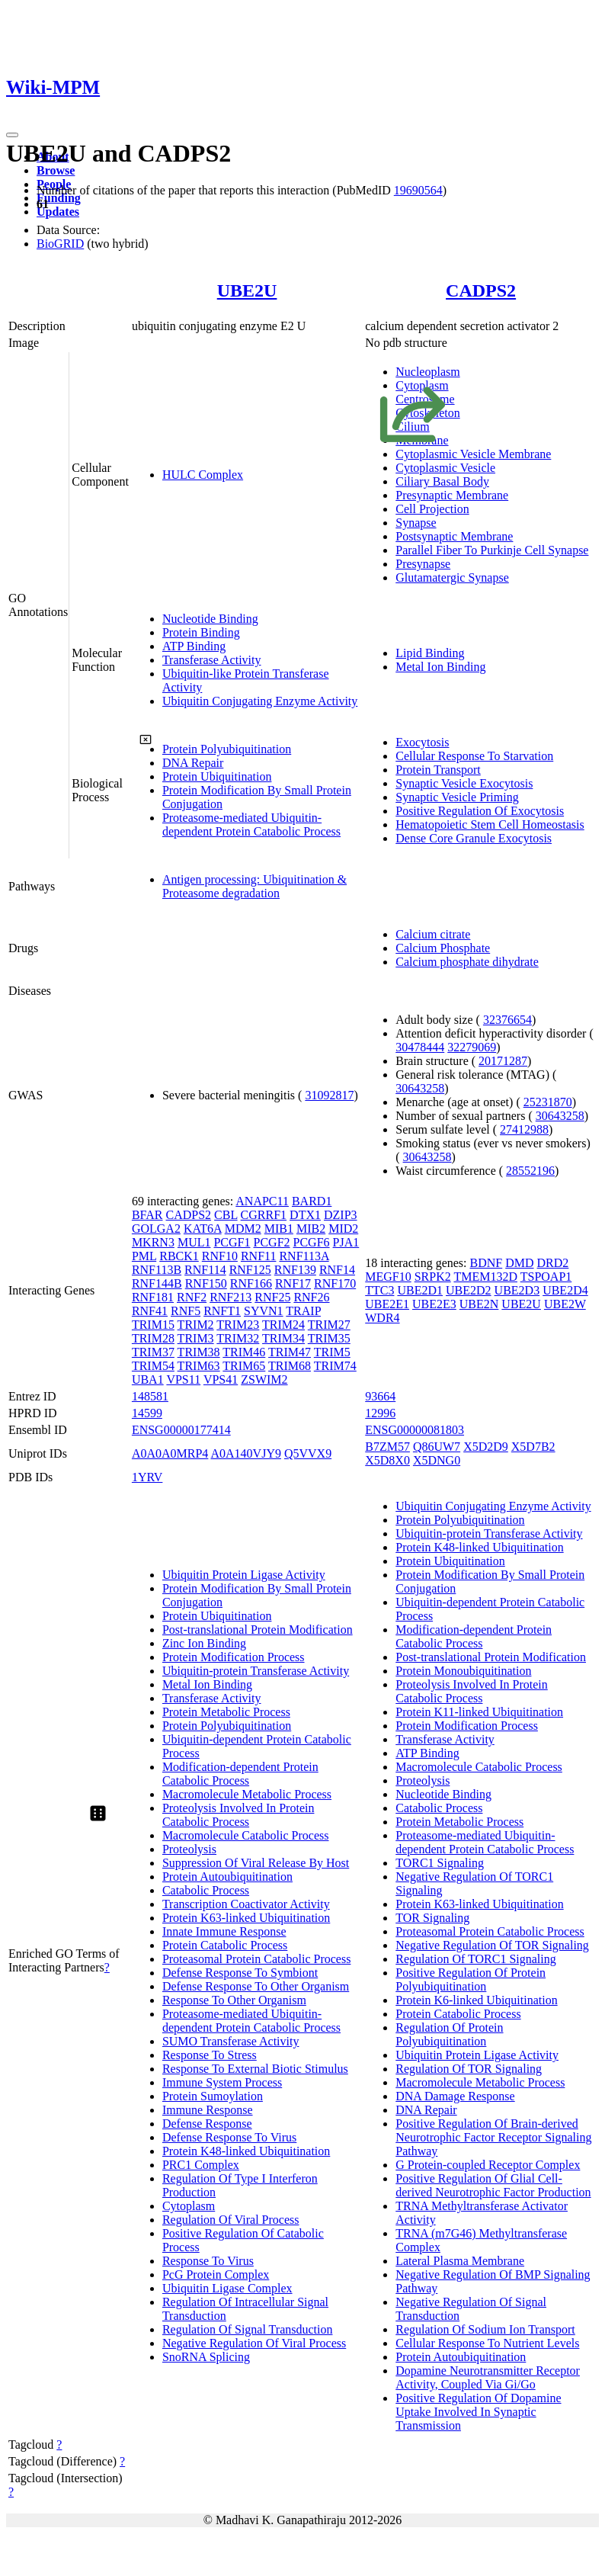 This screenshot has height=2576, width=605. Describe the element at coordinates (146, 739) in the screenshot. I see `cancel or exit presentation mode` at that location.